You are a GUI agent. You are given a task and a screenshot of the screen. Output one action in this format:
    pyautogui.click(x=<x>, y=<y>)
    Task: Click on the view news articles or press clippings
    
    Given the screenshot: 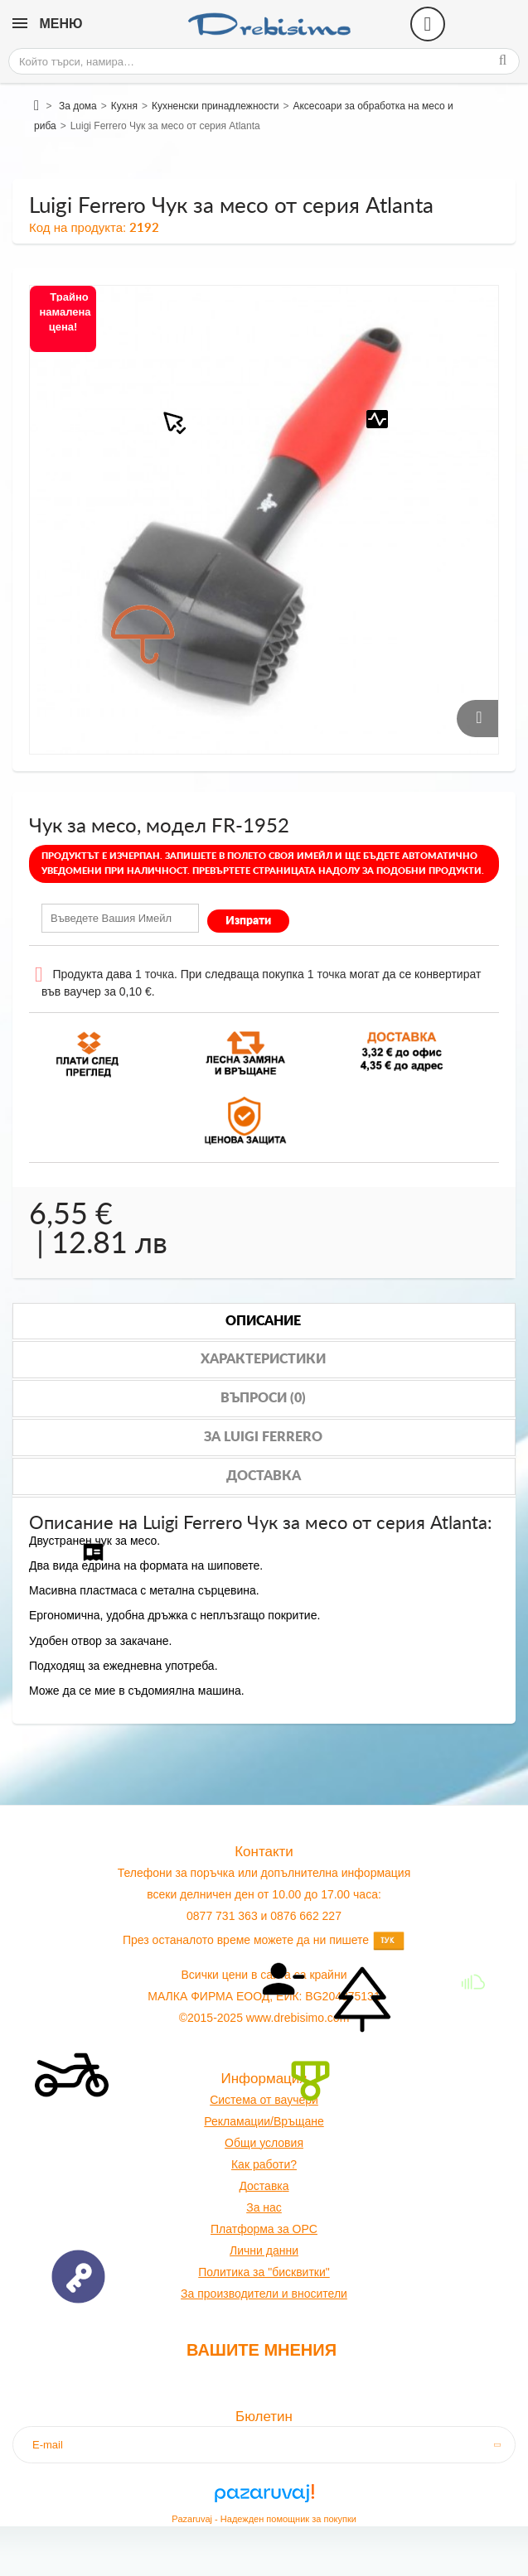 What is the action you would take?
    pyautogui.click(x=93, y=1551)
    